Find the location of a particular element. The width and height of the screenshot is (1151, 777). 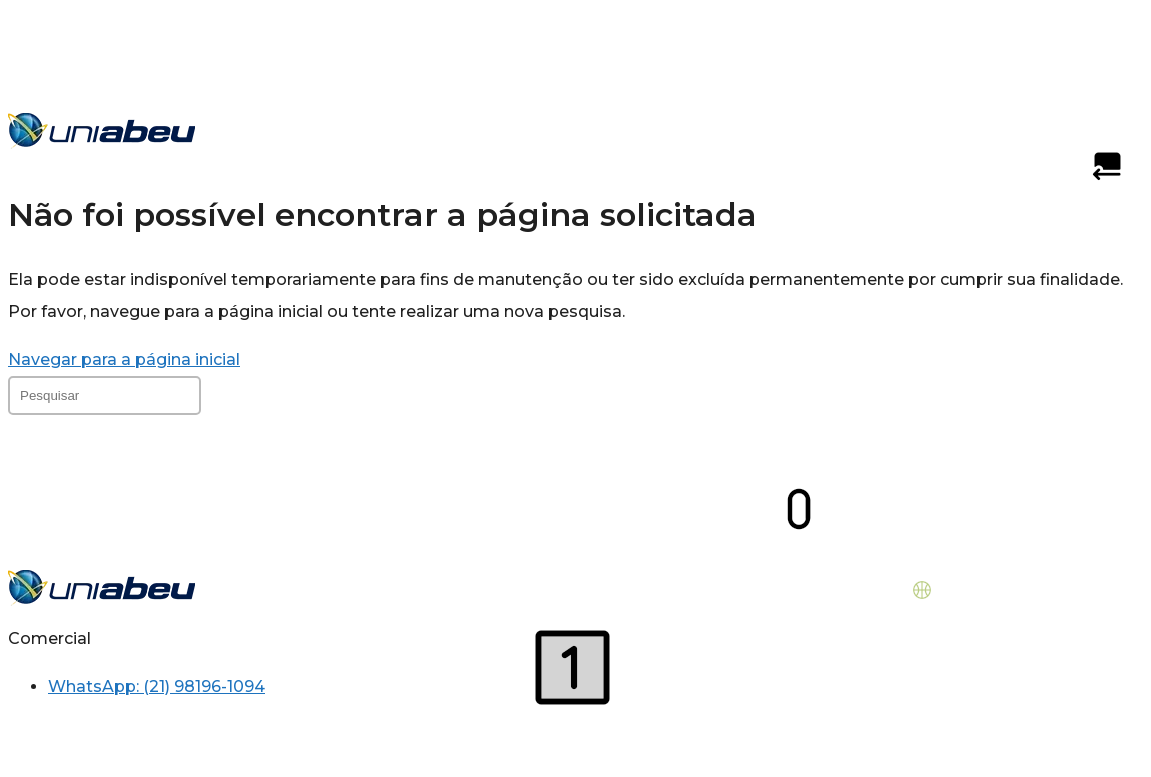

indicates first item or step in a sequence is located at coordinates (572, 667).